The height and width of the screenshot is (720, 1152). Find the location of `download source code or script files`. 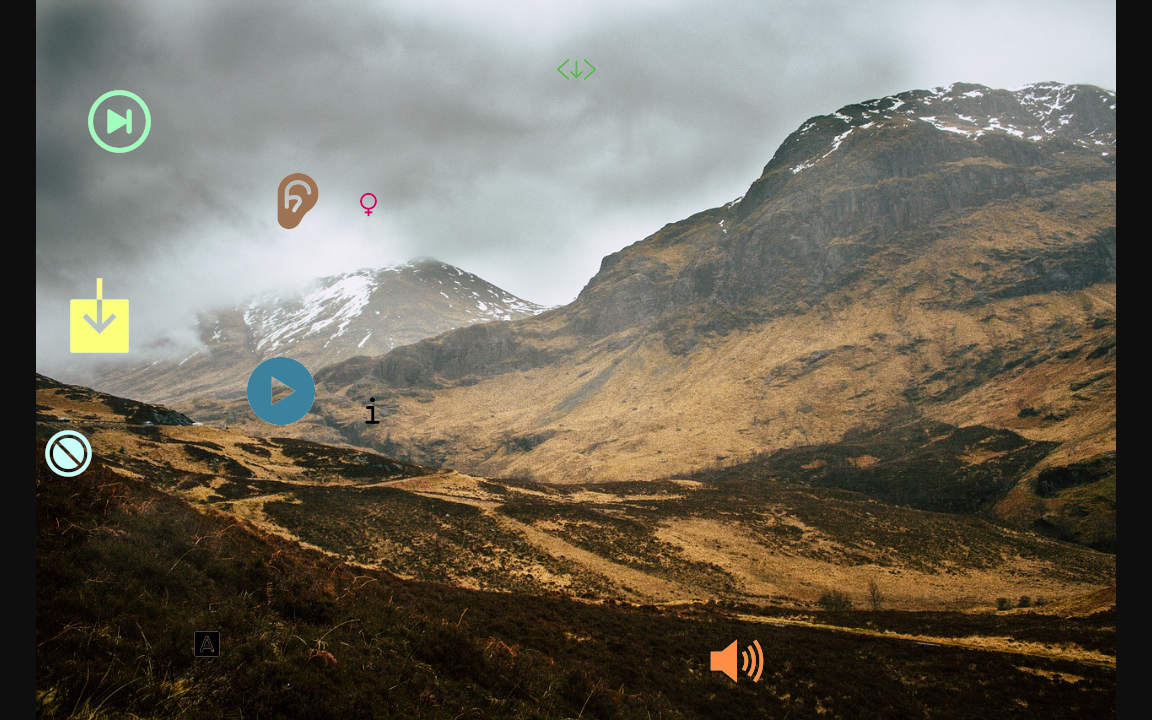

download source code or script files is located at coordinates (576, 69).